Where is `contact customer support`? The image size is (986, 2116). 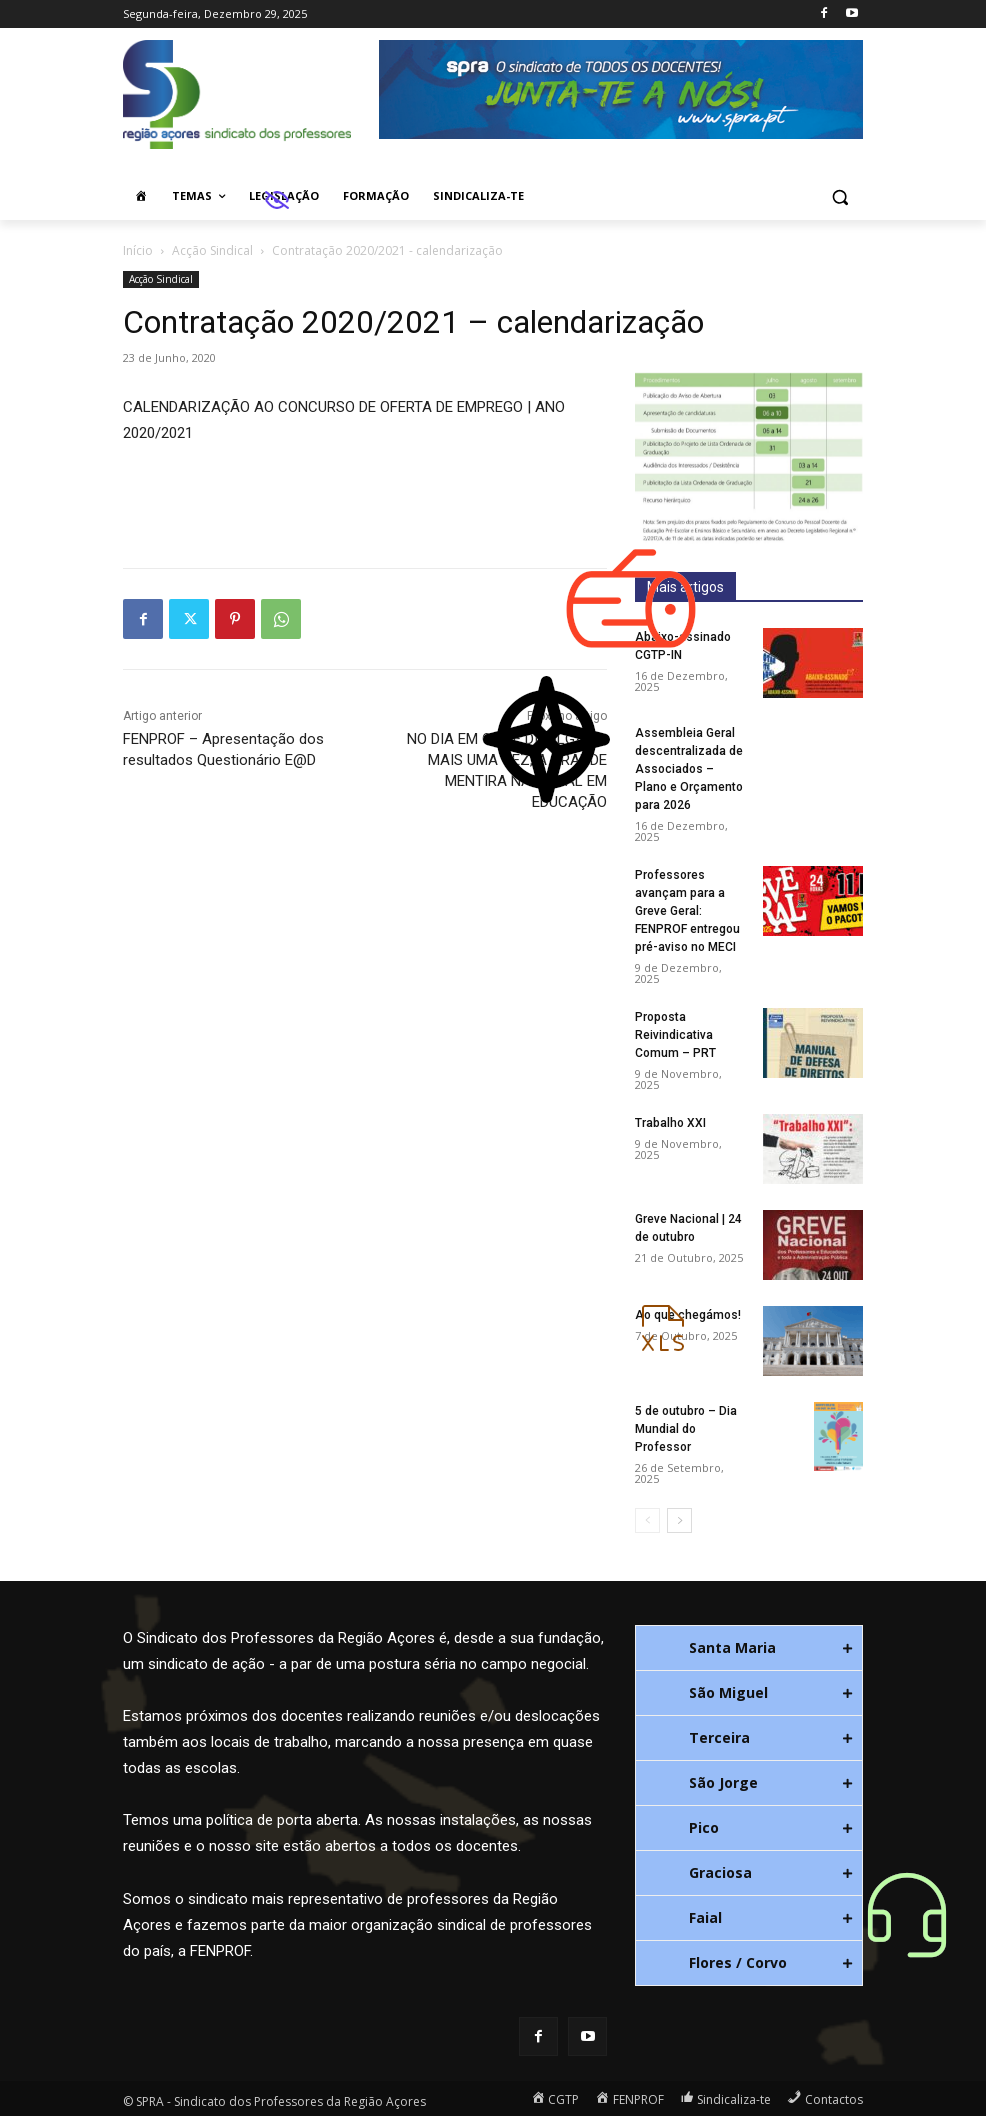
contact customer support is located at coordinates (907, 1912).